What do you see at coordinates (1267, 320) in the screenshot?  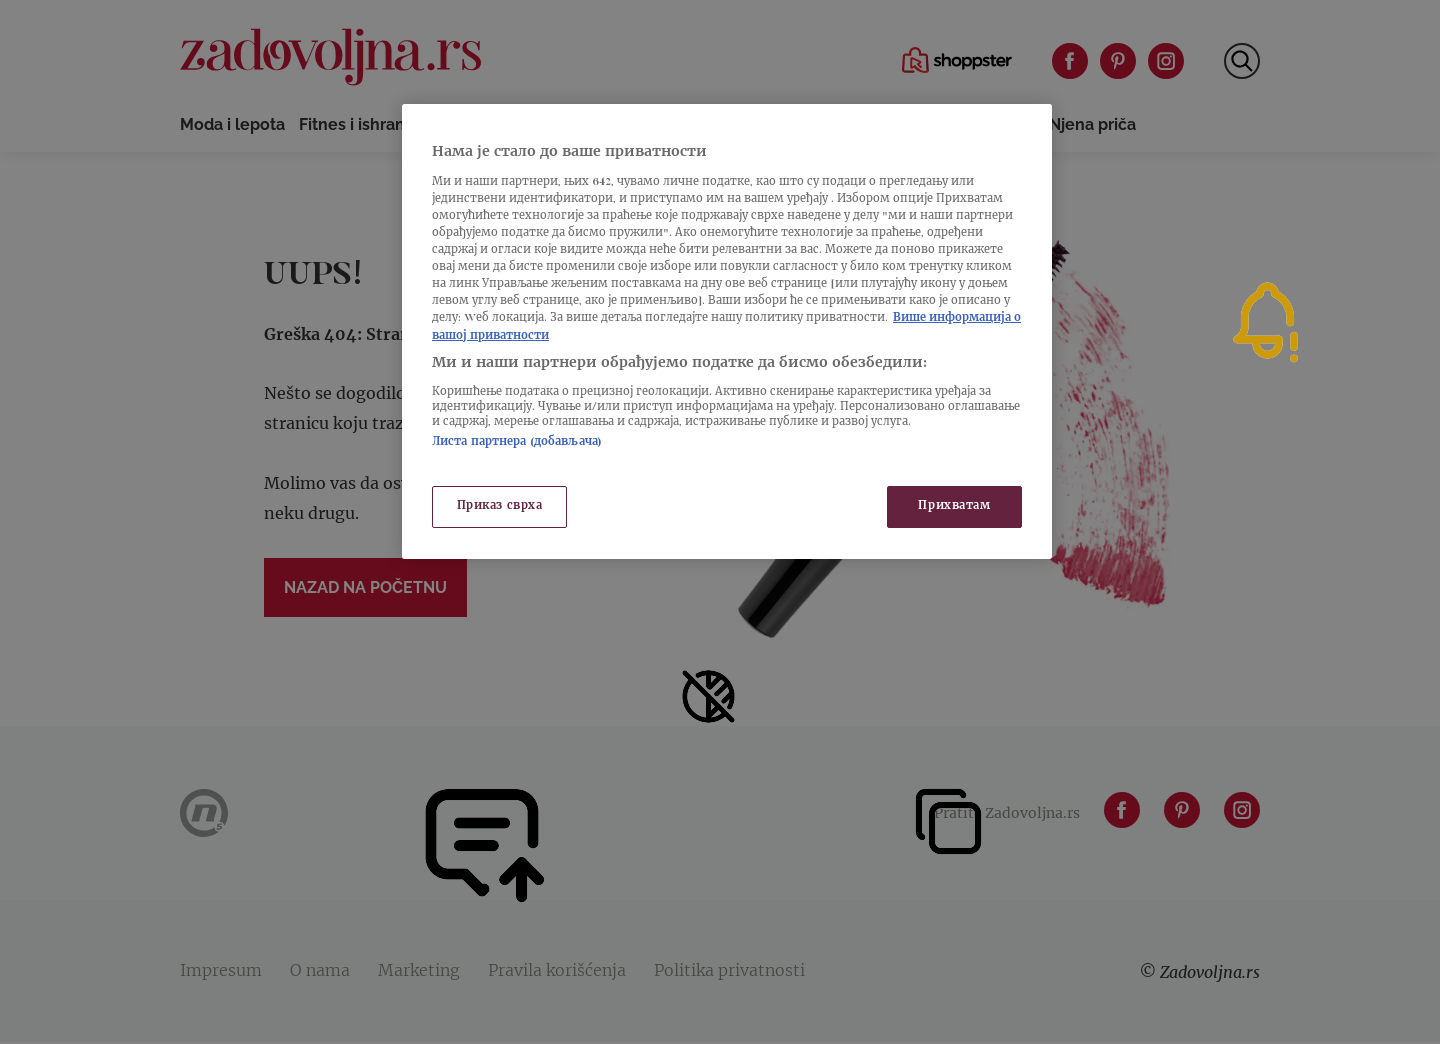 I see `notification alert requiring attention` at bounding box center [1267, 320].